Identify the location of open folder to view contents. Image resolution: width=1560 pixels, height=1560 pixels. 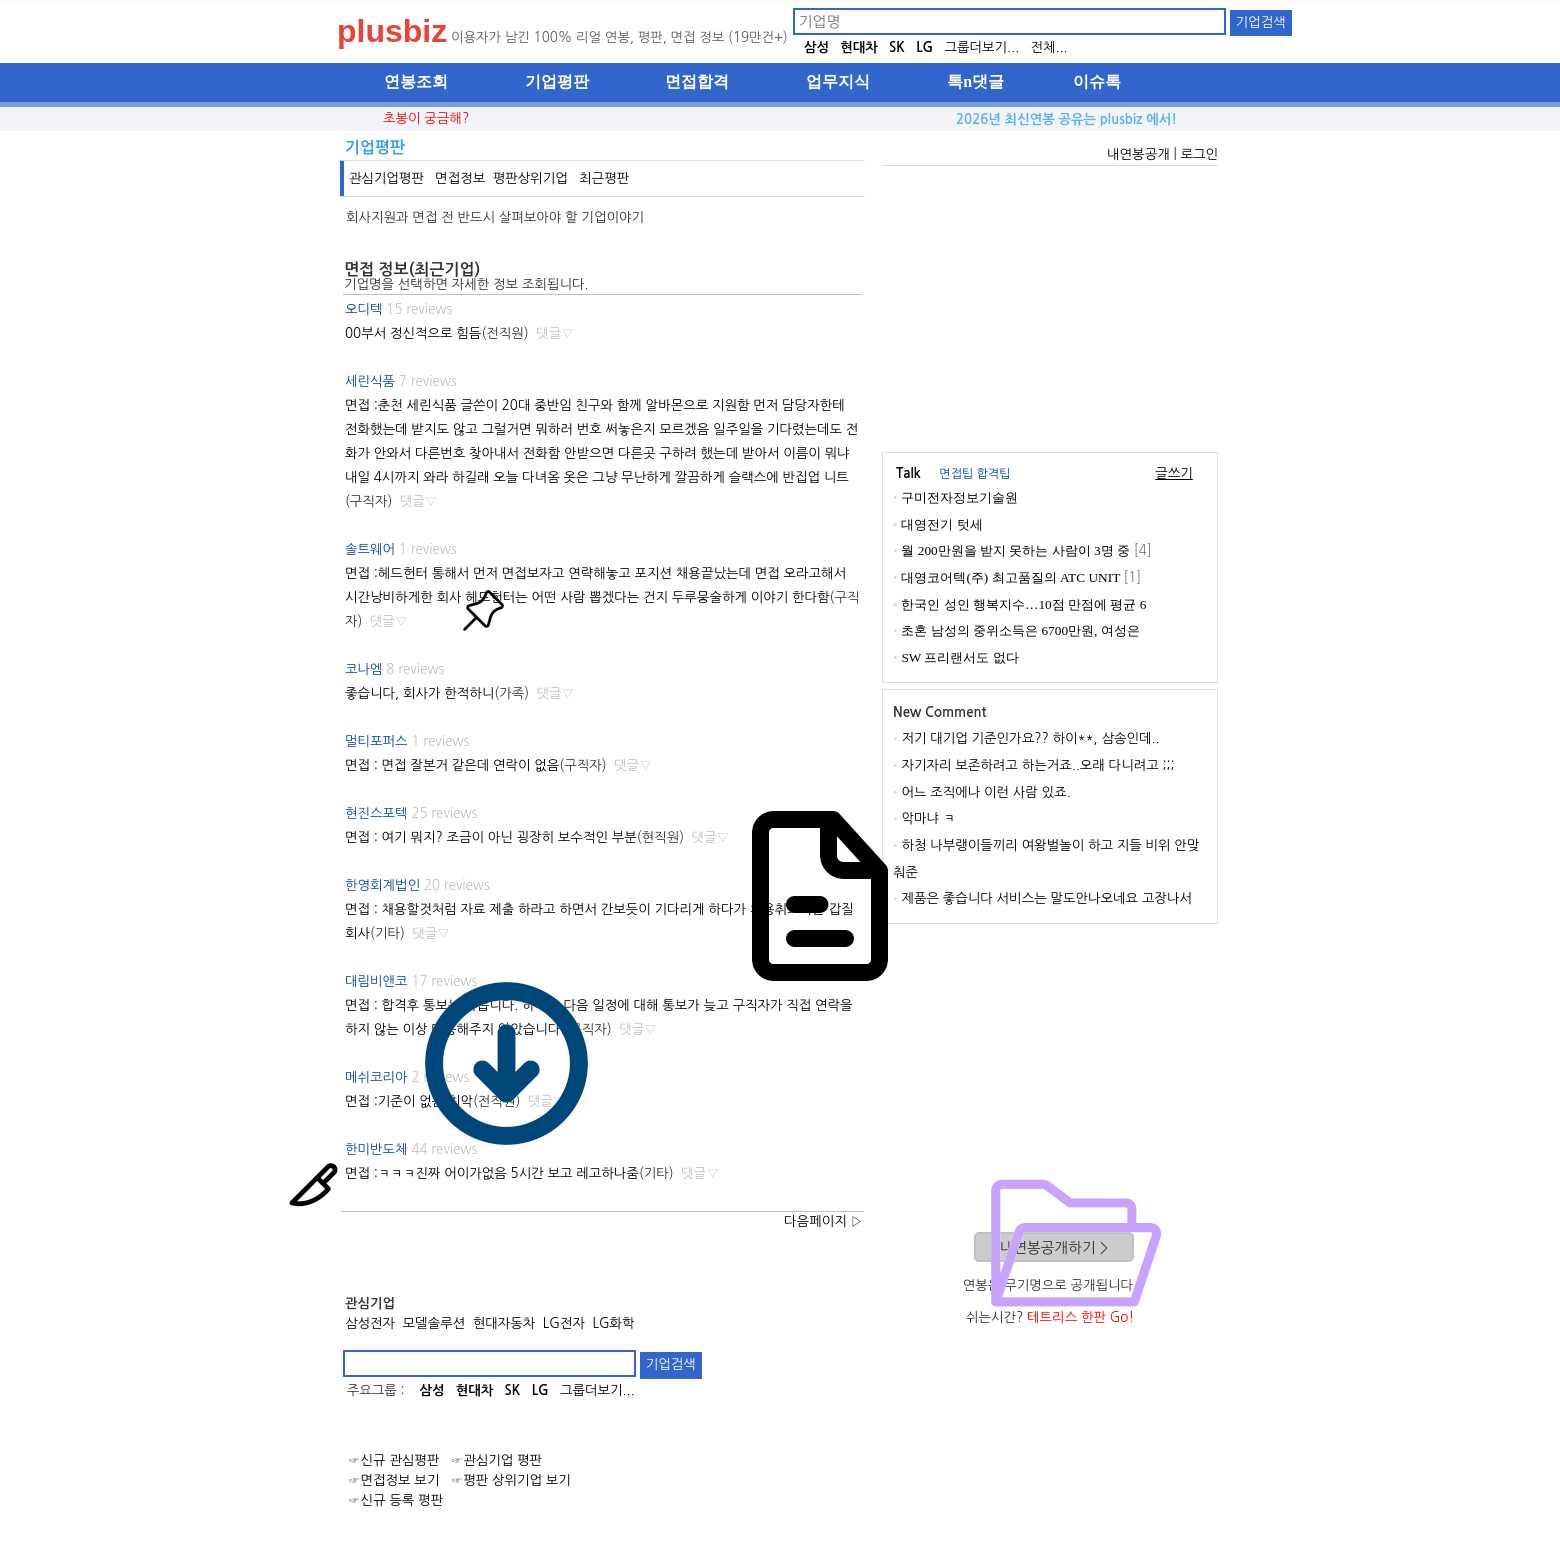
(1070, 1240).